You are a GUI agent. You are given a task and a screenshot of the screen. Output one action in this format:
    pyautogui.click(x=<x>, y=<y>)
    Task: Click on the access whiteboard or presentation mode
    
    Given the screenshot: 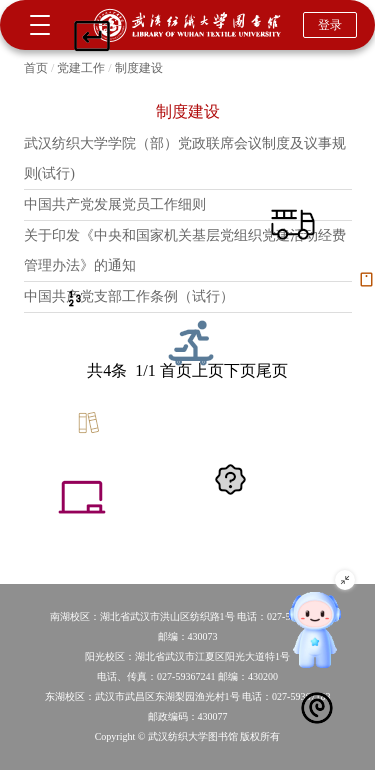 What is the action you would take?
    pyautogui.click(x=82, y=498)
    